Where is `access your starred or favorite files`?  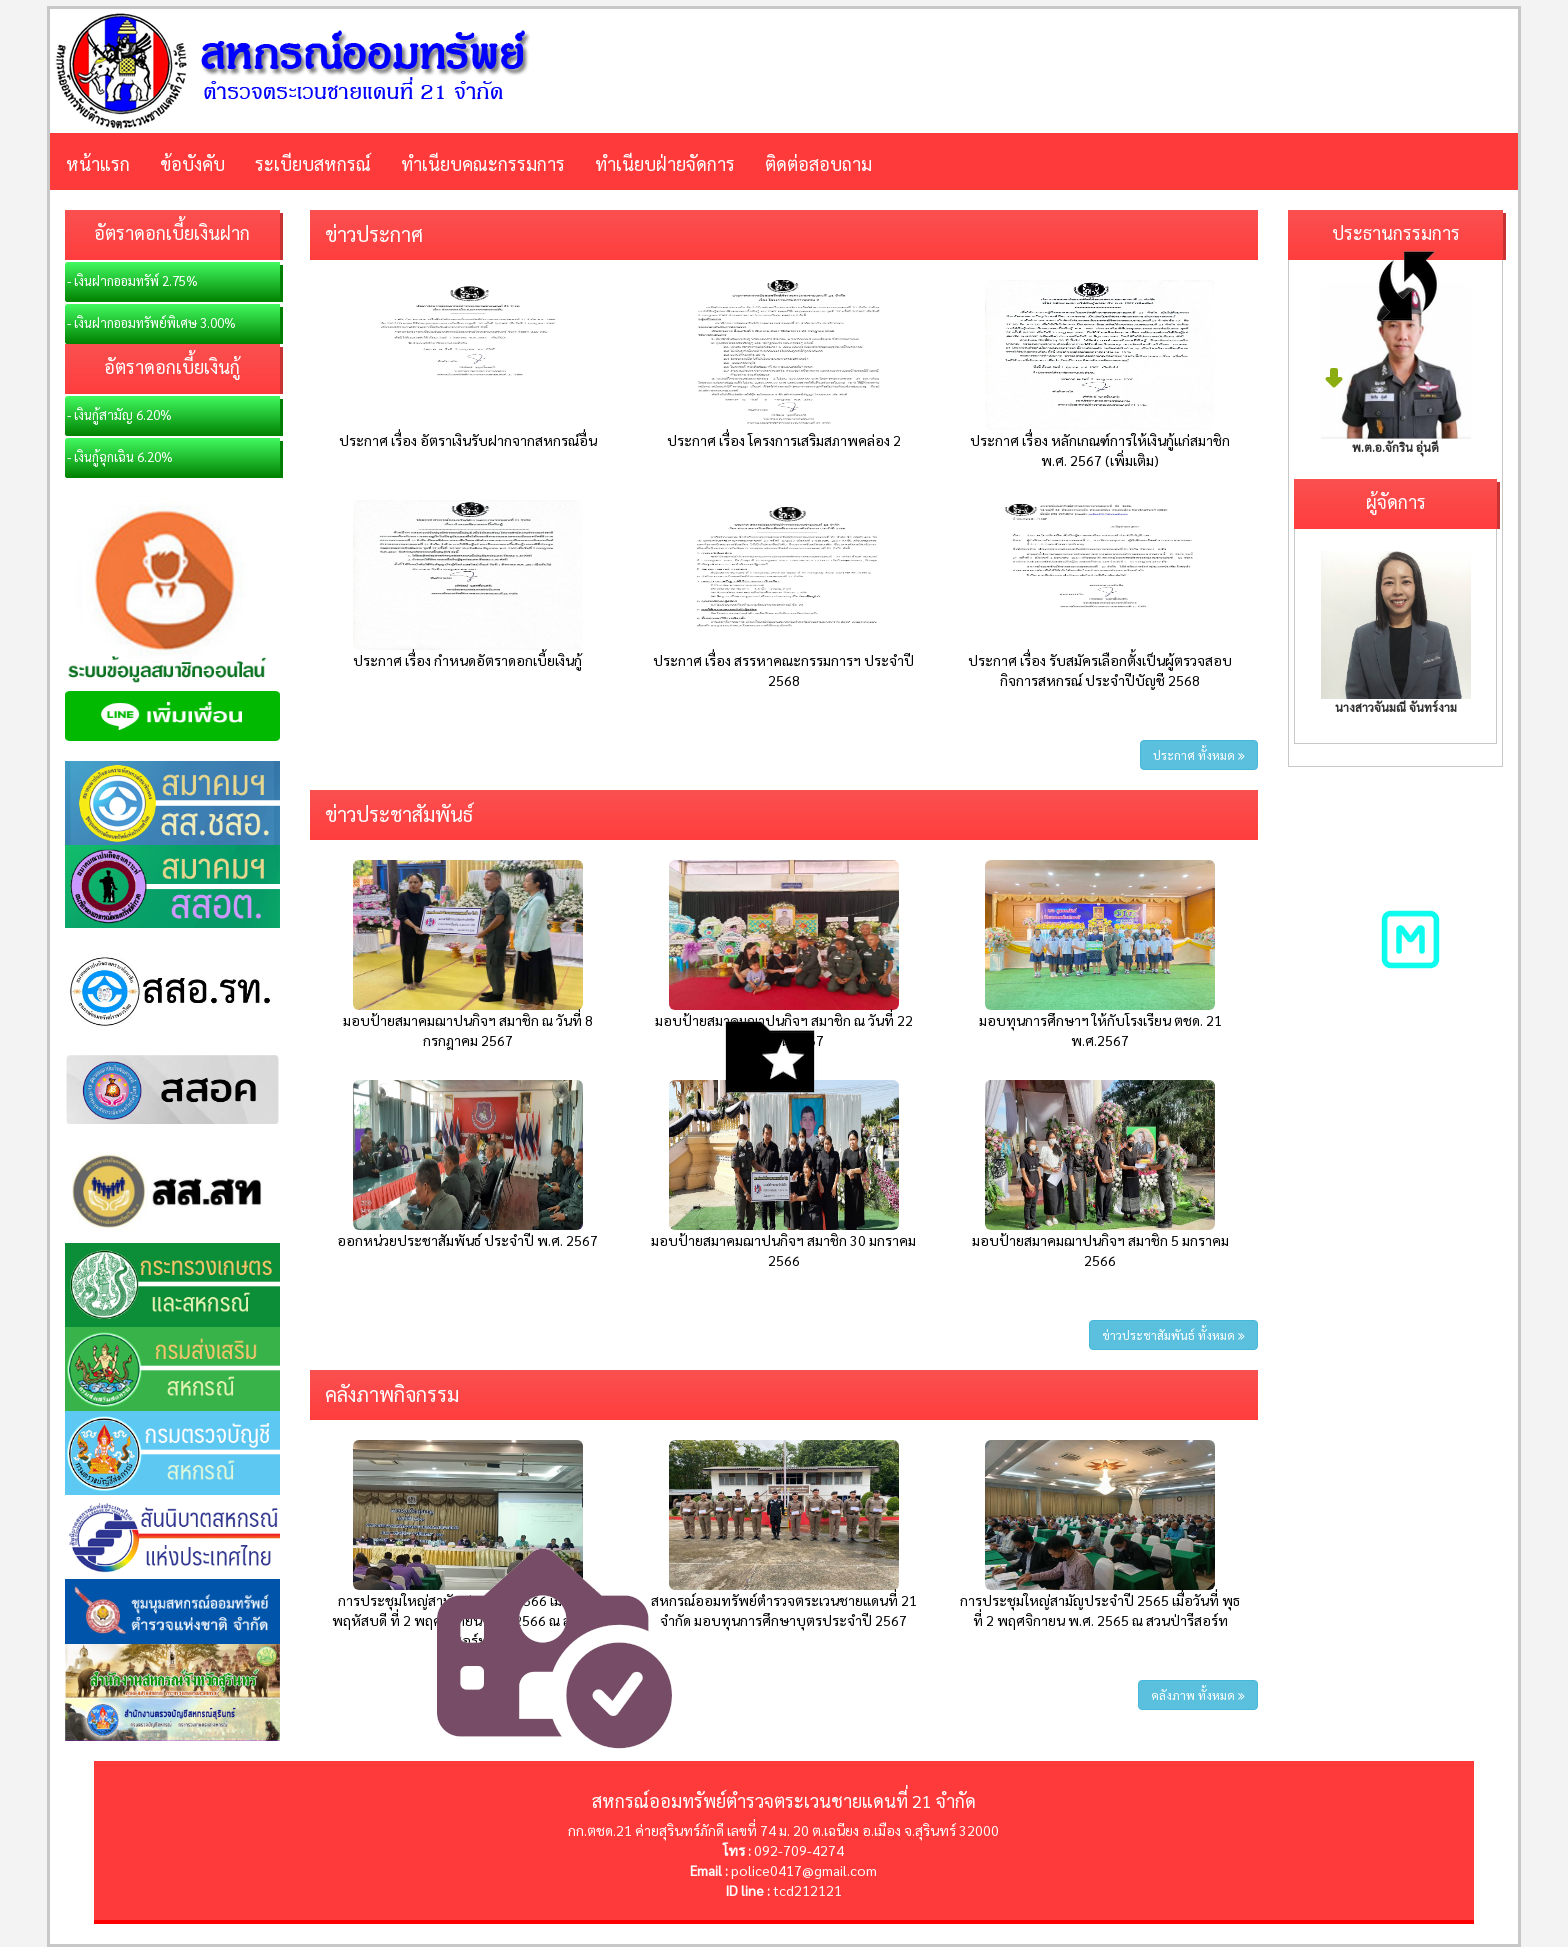 access your starred or favorite files is located at coordinates (770, 1057).